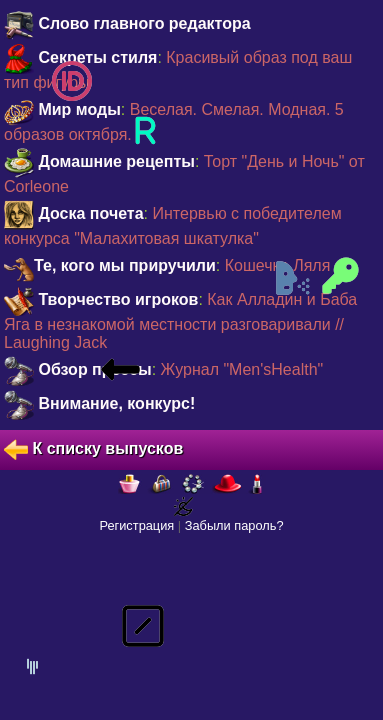  What do you see at coordinates (293, 278) in the screenshot?
I see `report respiratory symptoms` at bounding box center [293, 278].